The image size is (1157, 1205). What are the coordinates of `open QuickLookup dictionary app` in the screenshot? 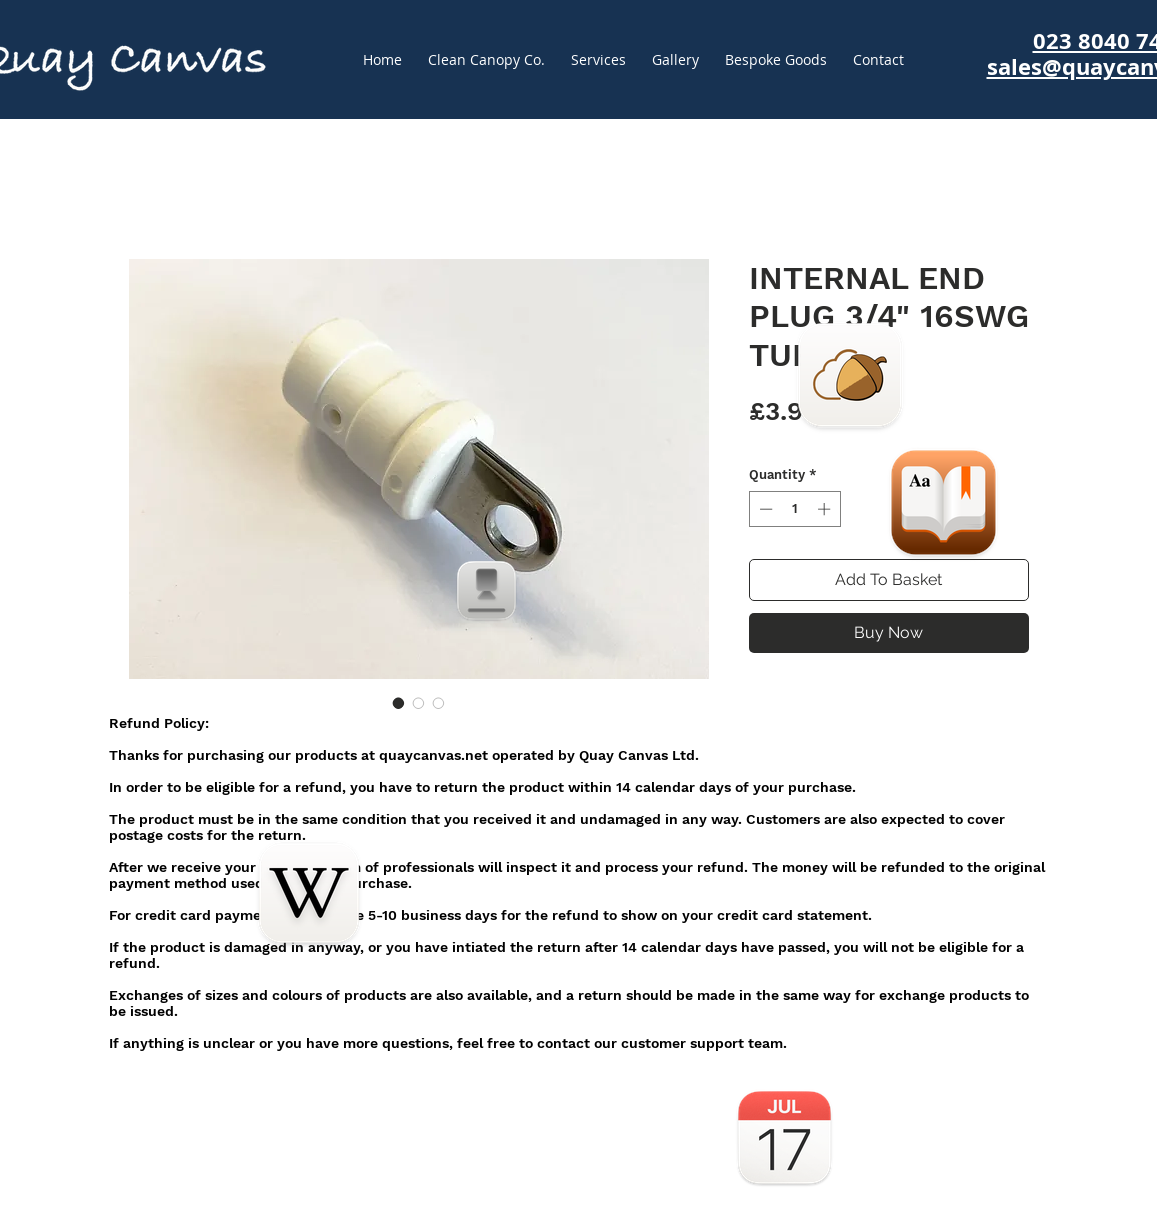 It's located at (943, 502).